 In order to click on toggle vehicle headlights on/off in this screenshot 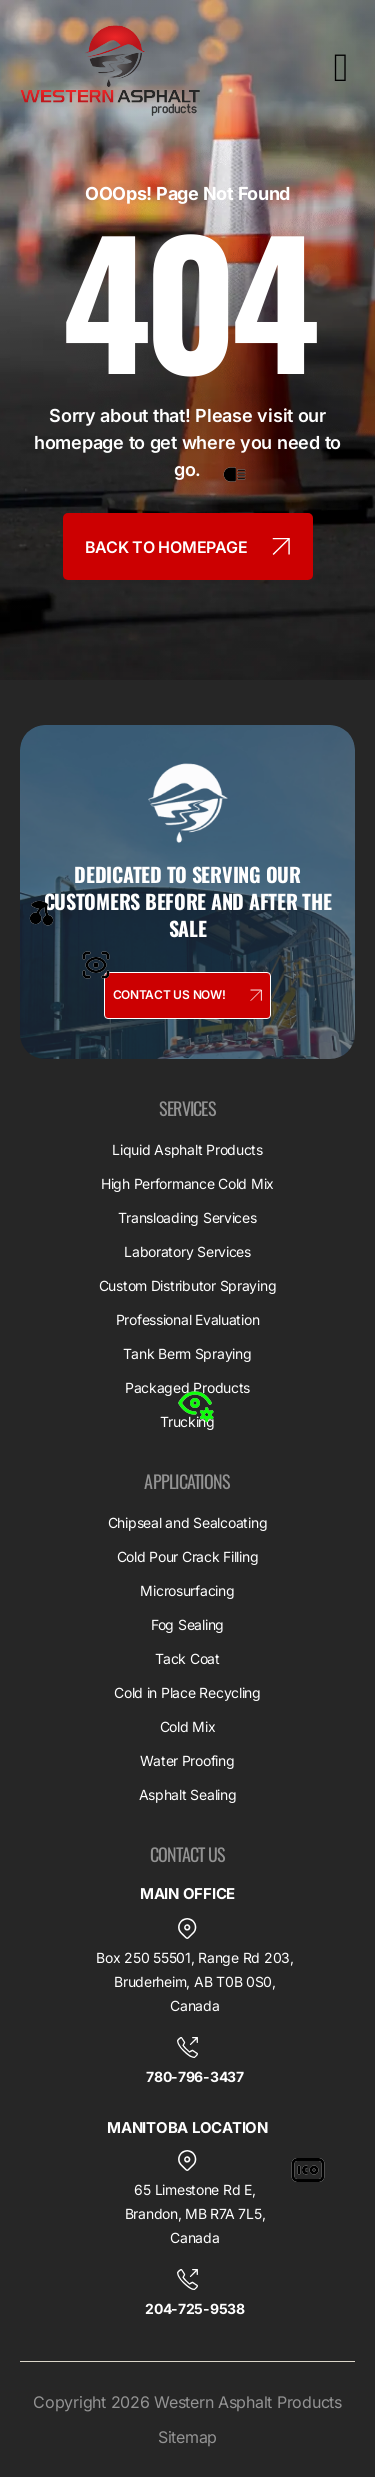, I will do `click(234, 474)`.